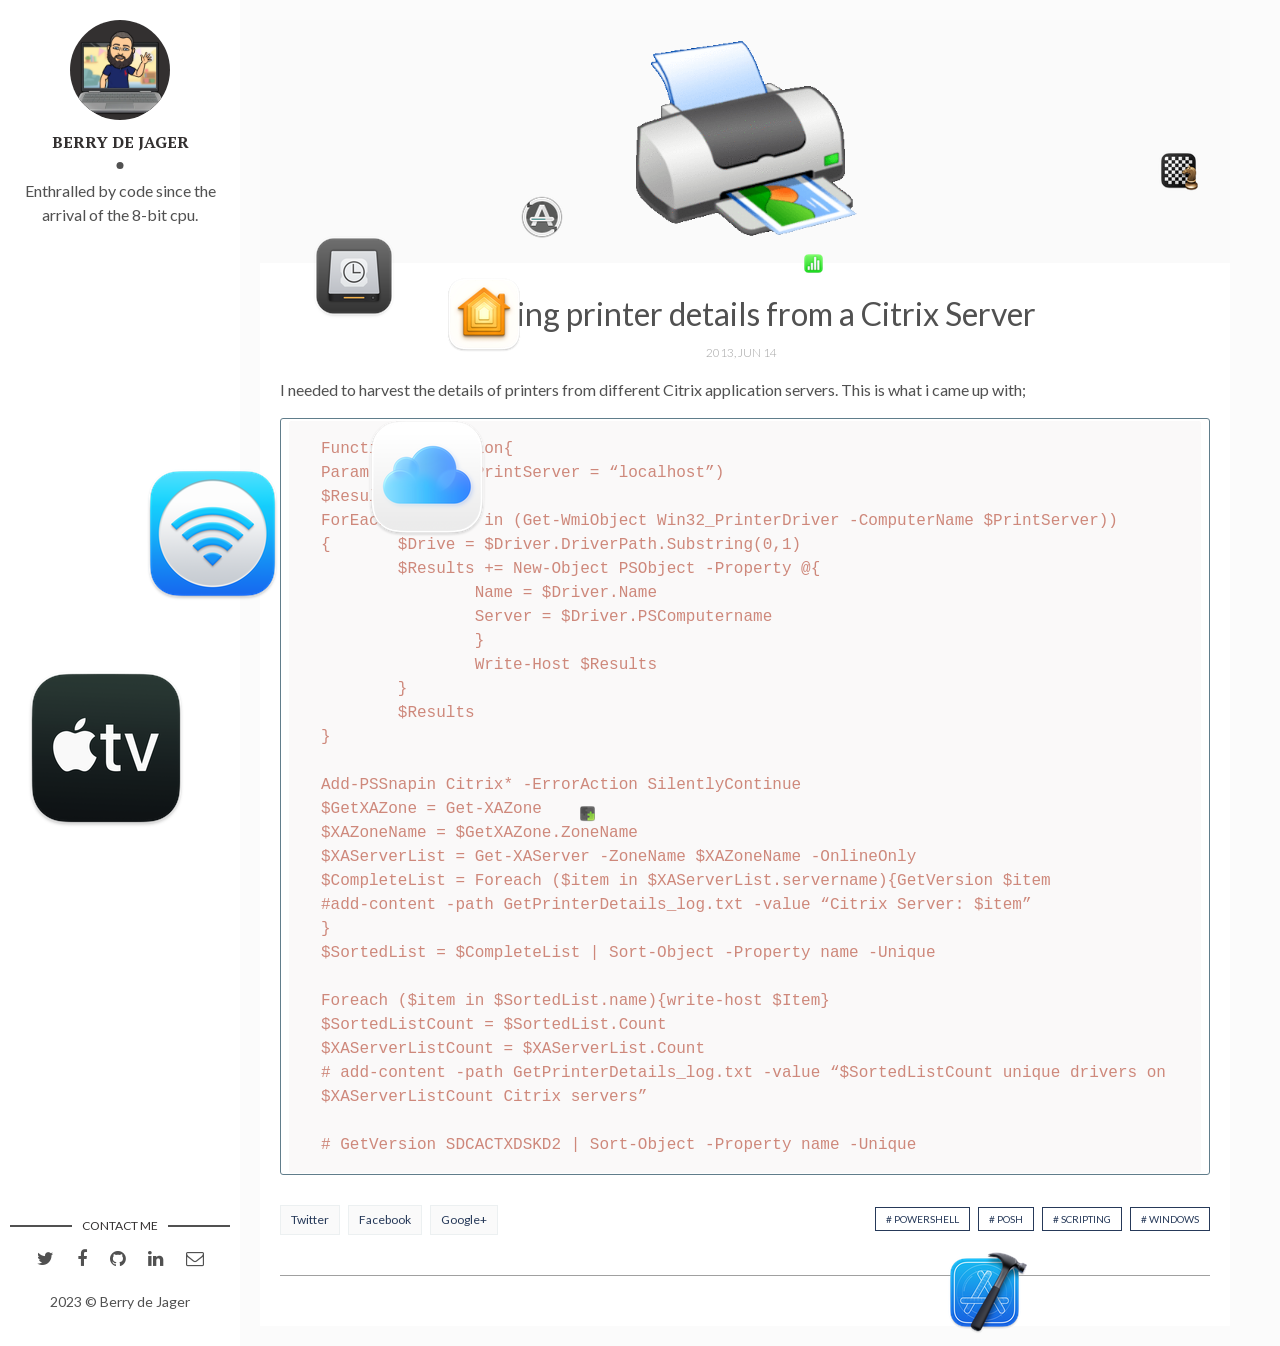 Image resolution: width=1280 pixels, height=1346 pixels. Describe the element at coordinates (212, 533) in the screenshot. I see `open Airport Utility to manage Apple wireless devices` at that location.